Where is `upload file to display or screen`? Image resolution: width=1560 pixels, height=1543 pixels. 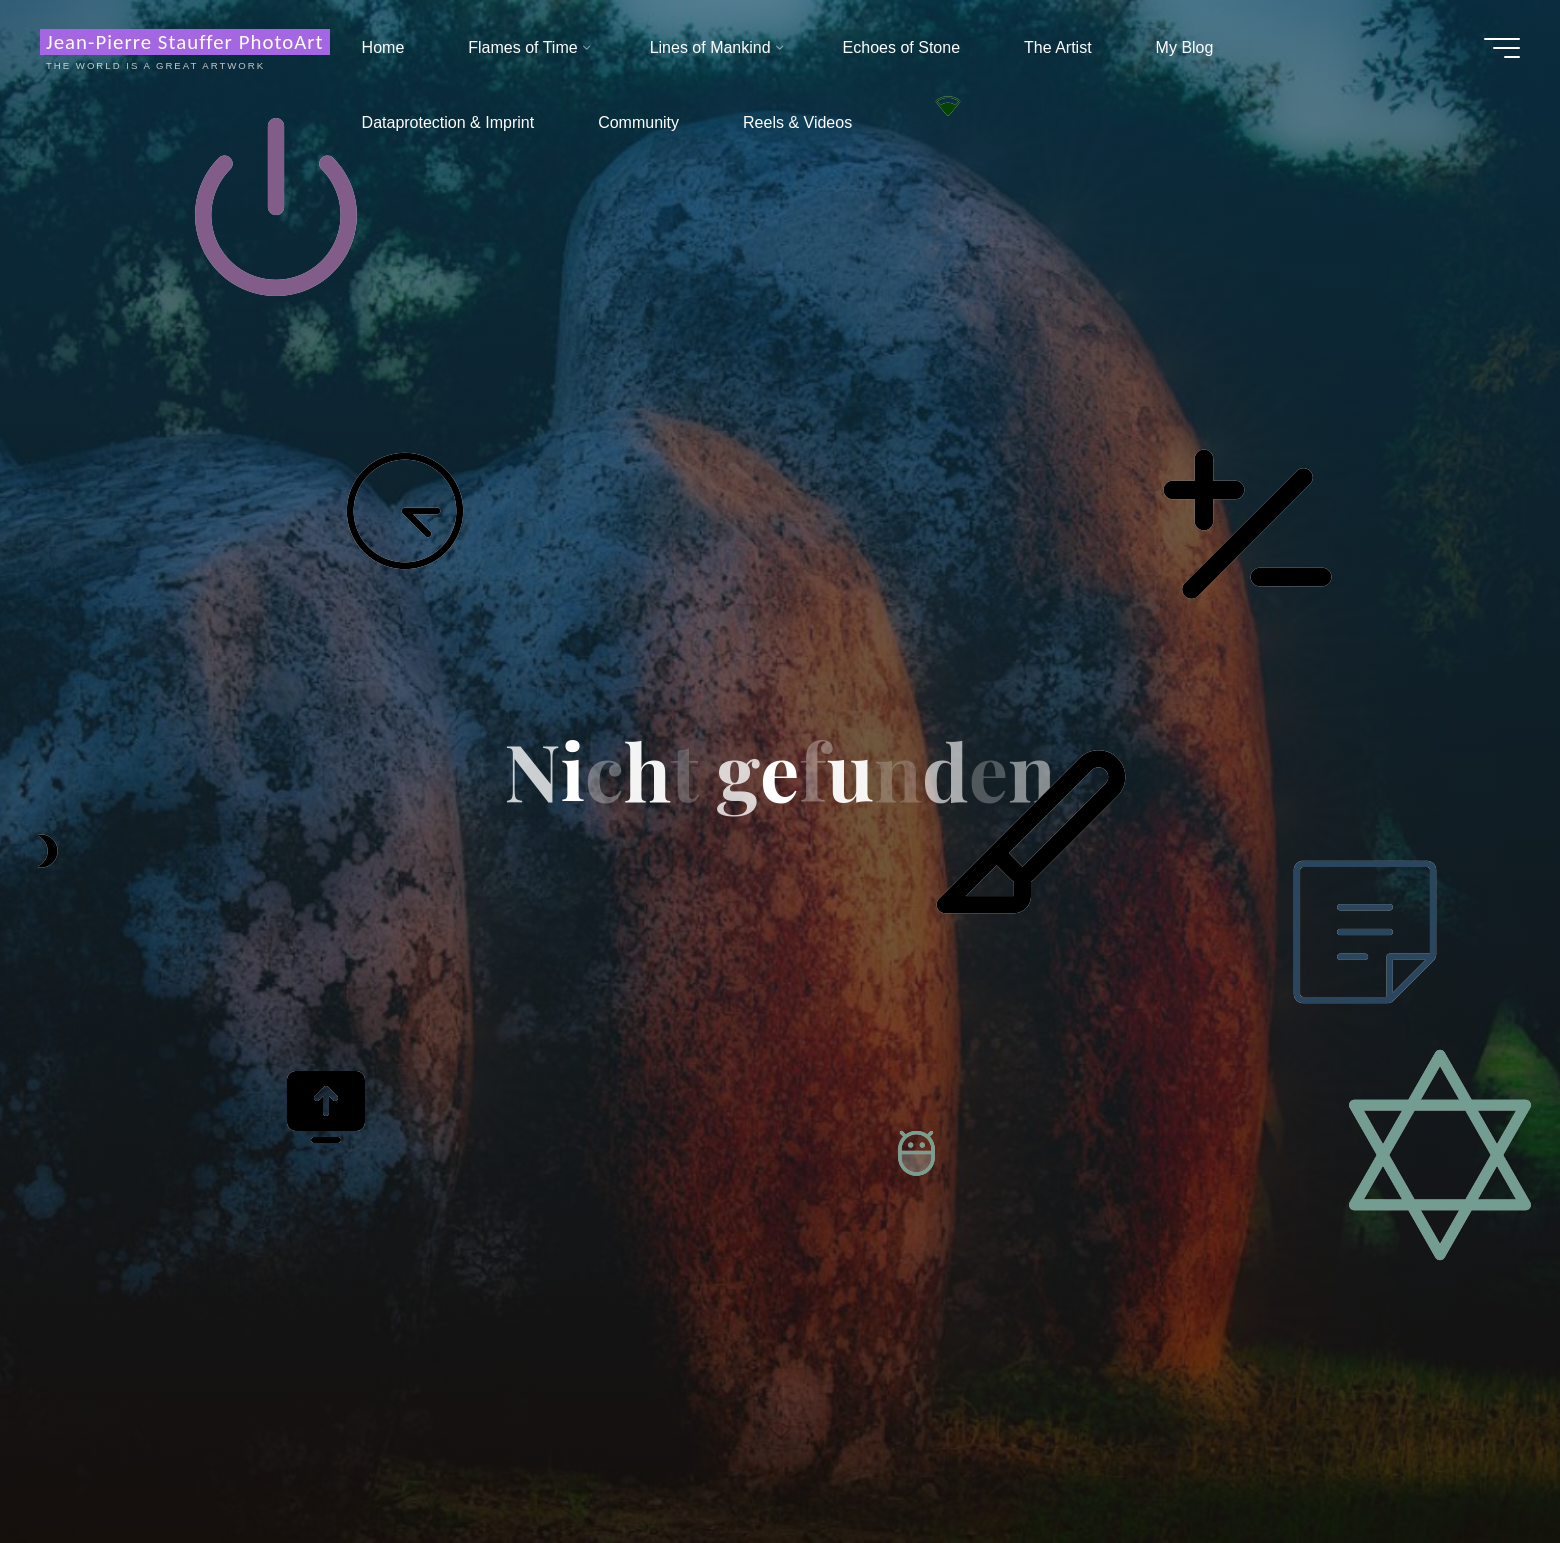 upload file to display or screen is located at coordinates (326, 1104).